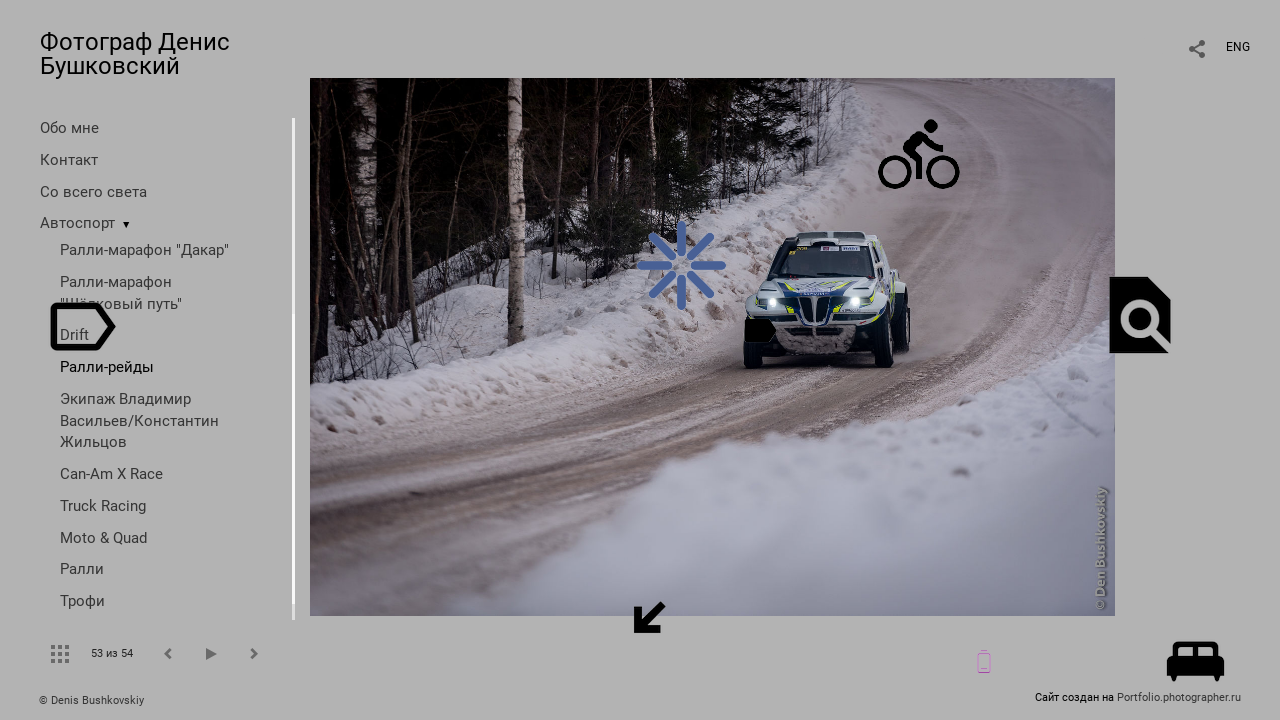 The width and height of the screenshot is (1280, 720). What do you see at coordinates (81, 326) in the screenshot?
I see `add a label or tag to an item` at bounding box center [81, 326].